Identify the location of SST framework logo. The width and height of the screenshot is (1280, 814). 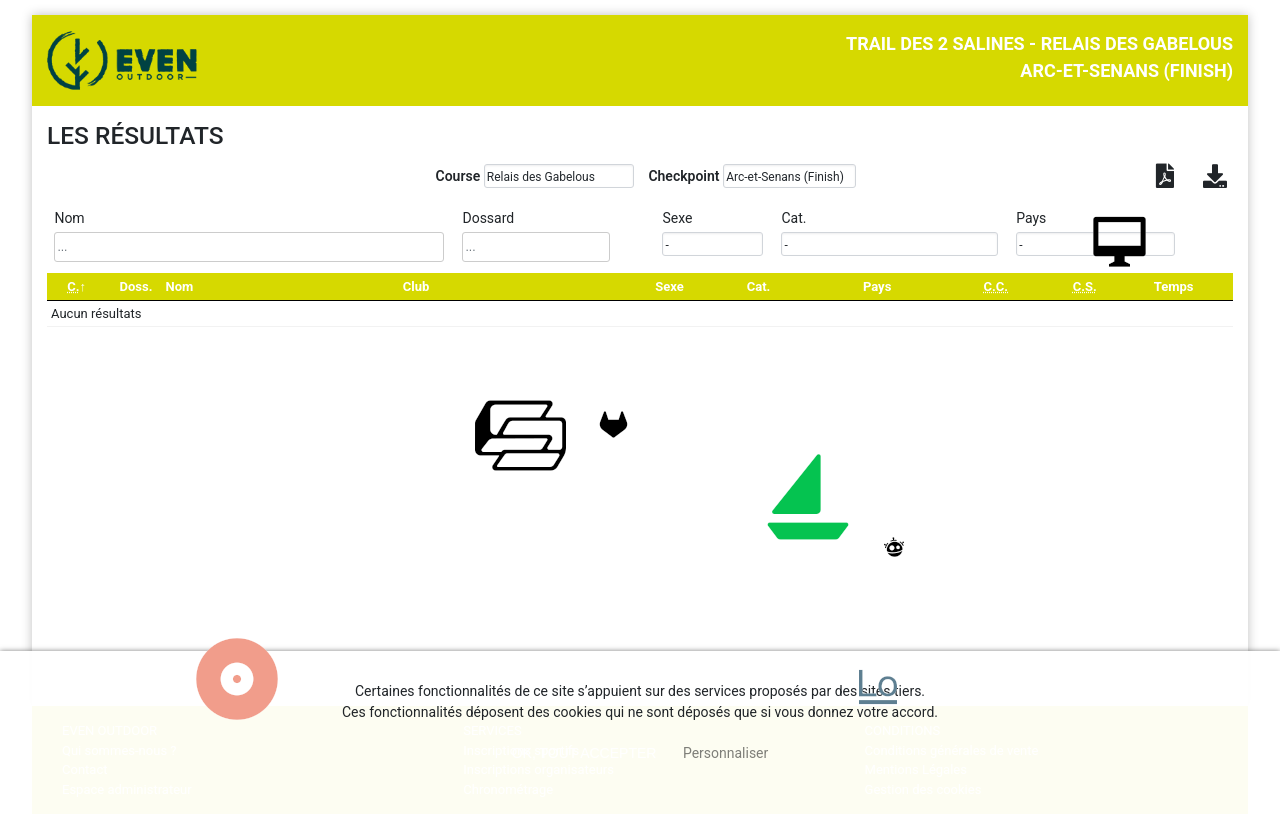
(520, 435).